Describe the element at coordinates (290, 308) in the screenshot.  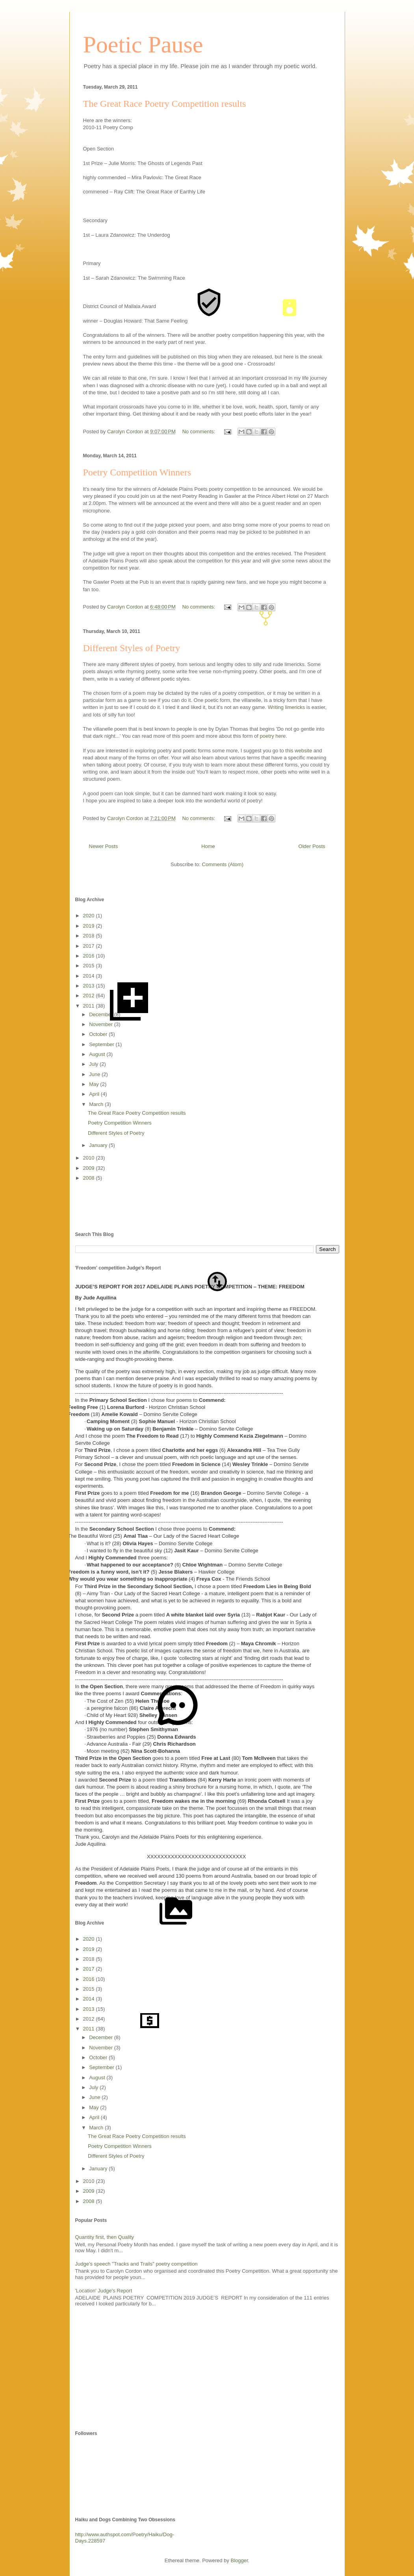
I see `adjust speaker or audio output settings` at that location.